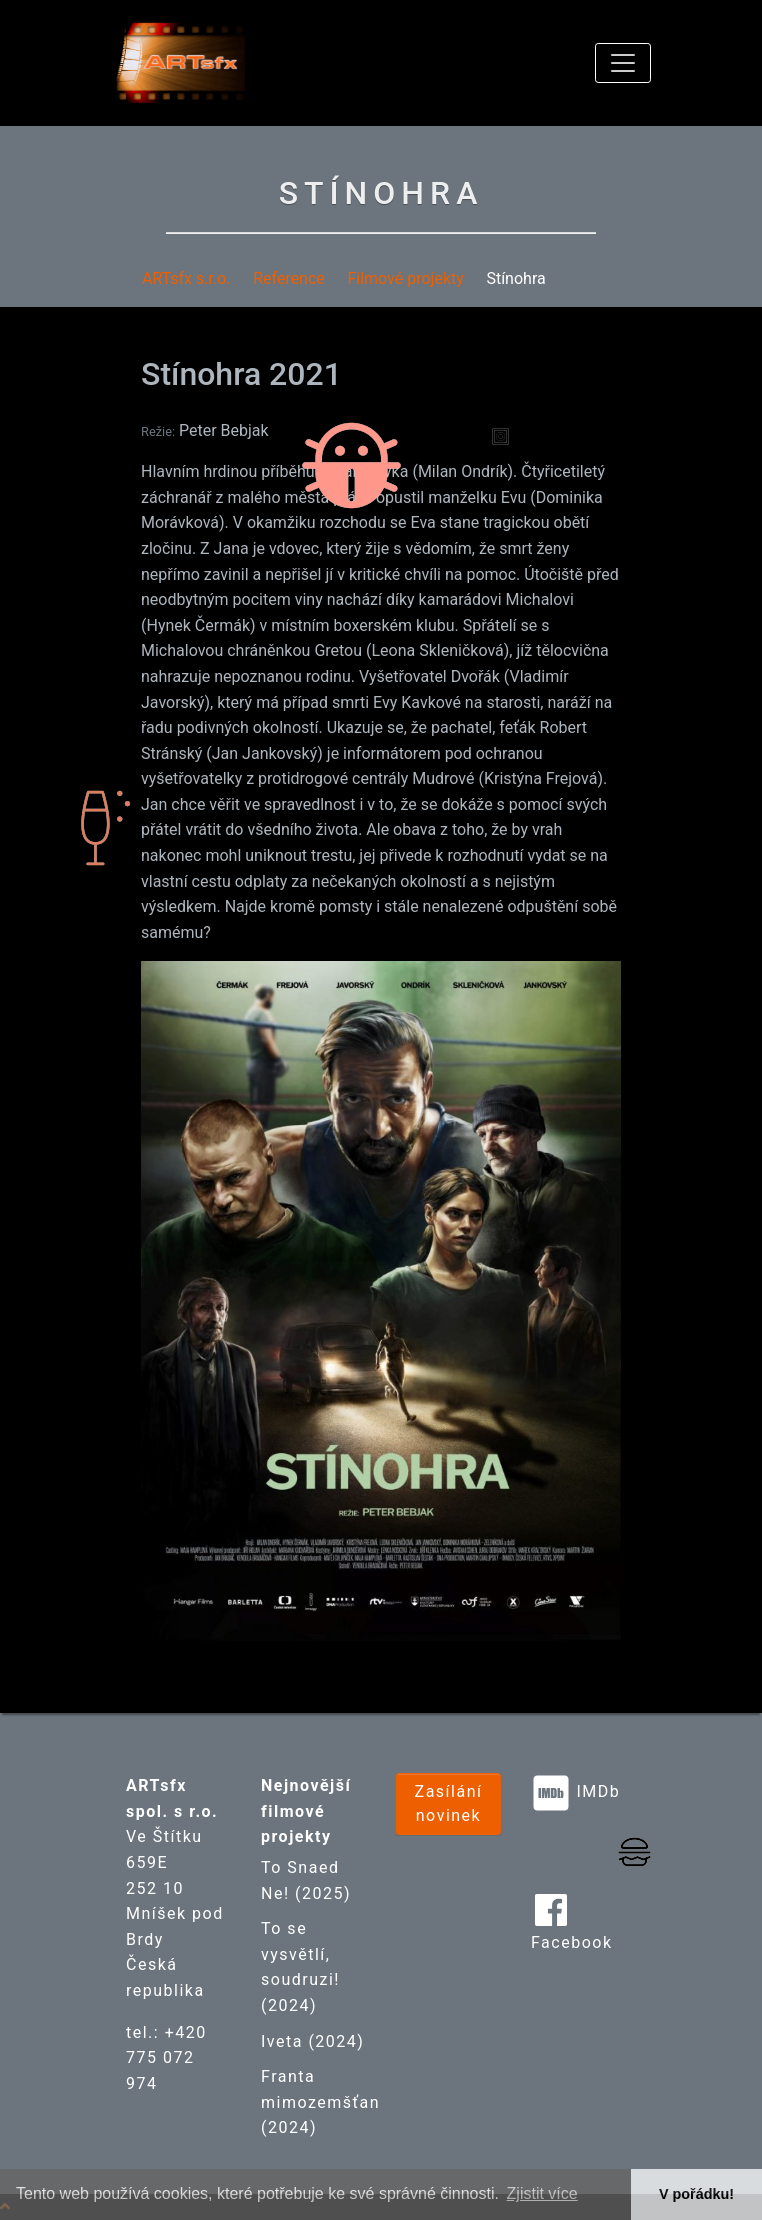  What do you see at coordinates (351, 465) in the screenshot?
I see `report a bug or issue` at bounding box center [351, 465].